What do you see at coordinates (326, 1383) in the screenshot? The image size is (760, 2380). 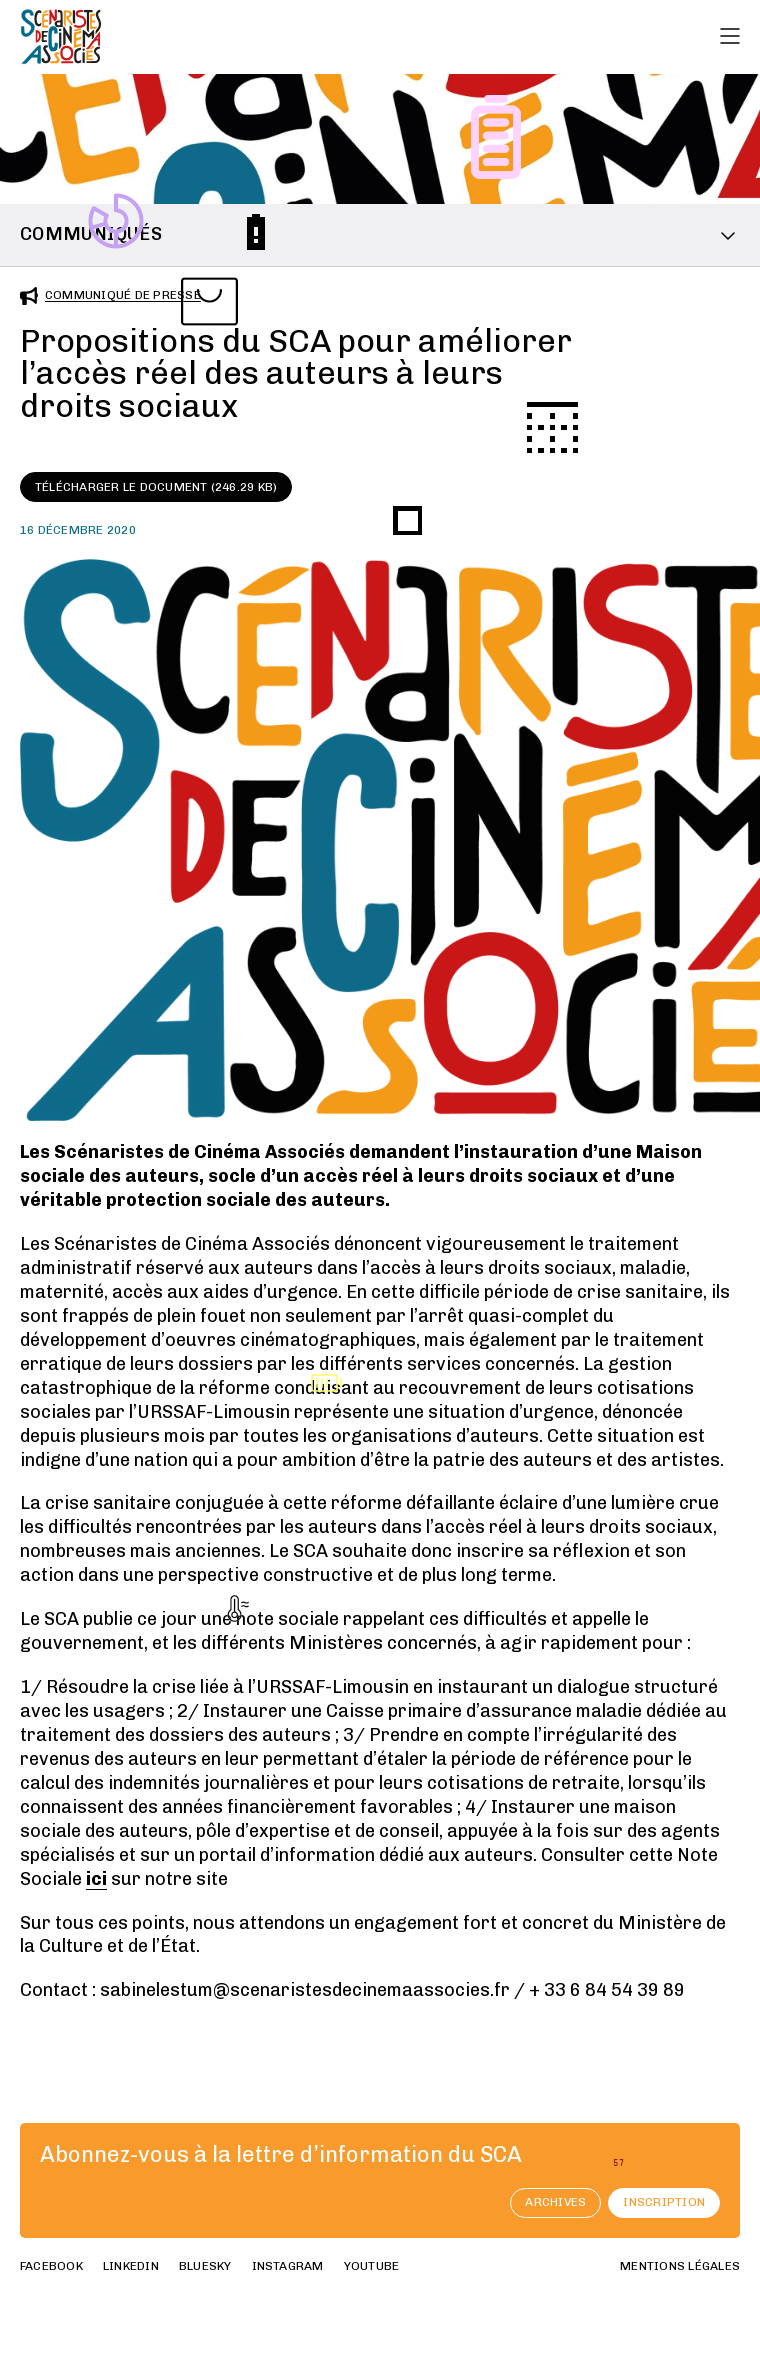 I see `indicates high battery level` at bounding box center [326, 1383].